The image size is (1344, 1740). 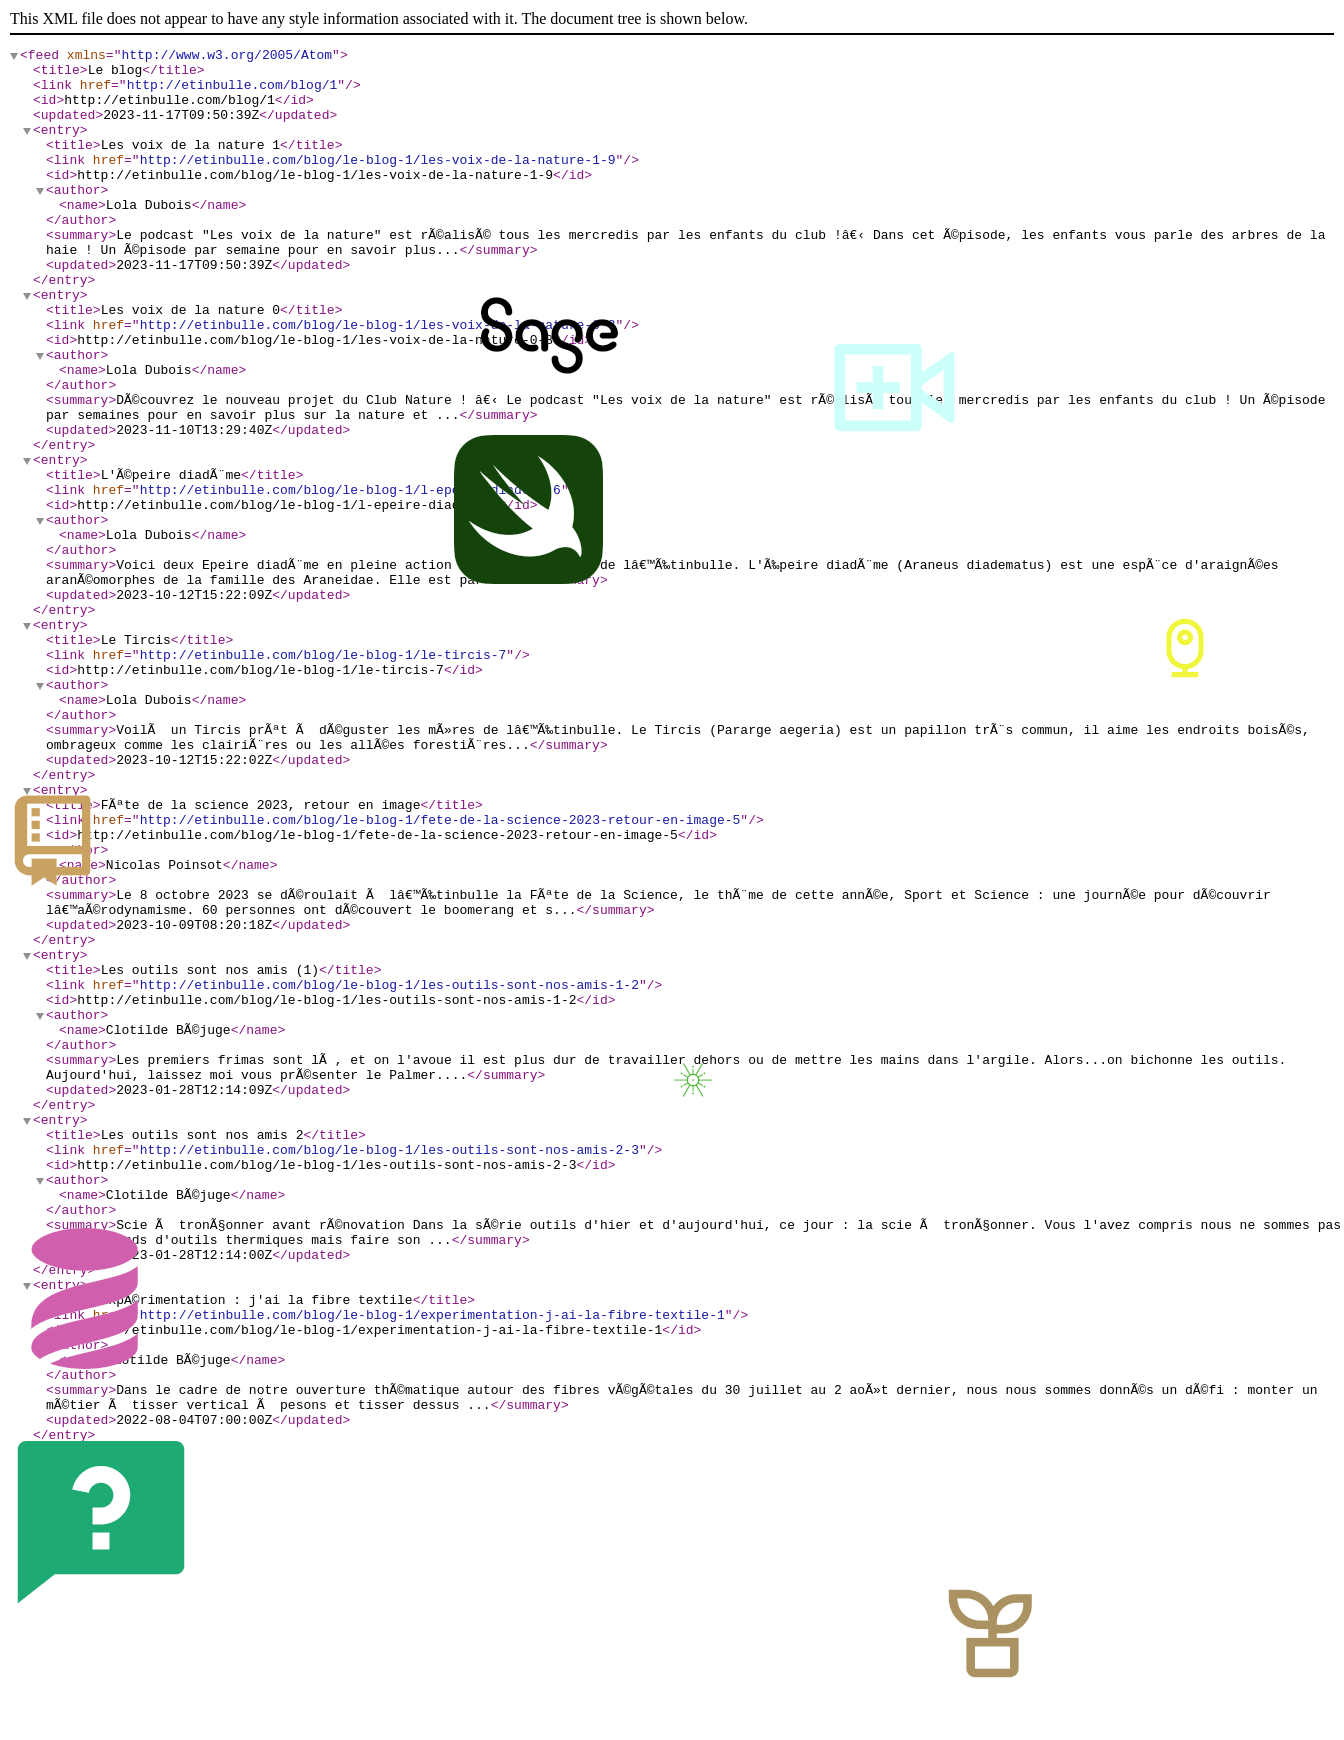 What do you see at coordinates (528, 509) in the screenshot?
I see `Swift programming language logo` at bounding box center [528, 509].